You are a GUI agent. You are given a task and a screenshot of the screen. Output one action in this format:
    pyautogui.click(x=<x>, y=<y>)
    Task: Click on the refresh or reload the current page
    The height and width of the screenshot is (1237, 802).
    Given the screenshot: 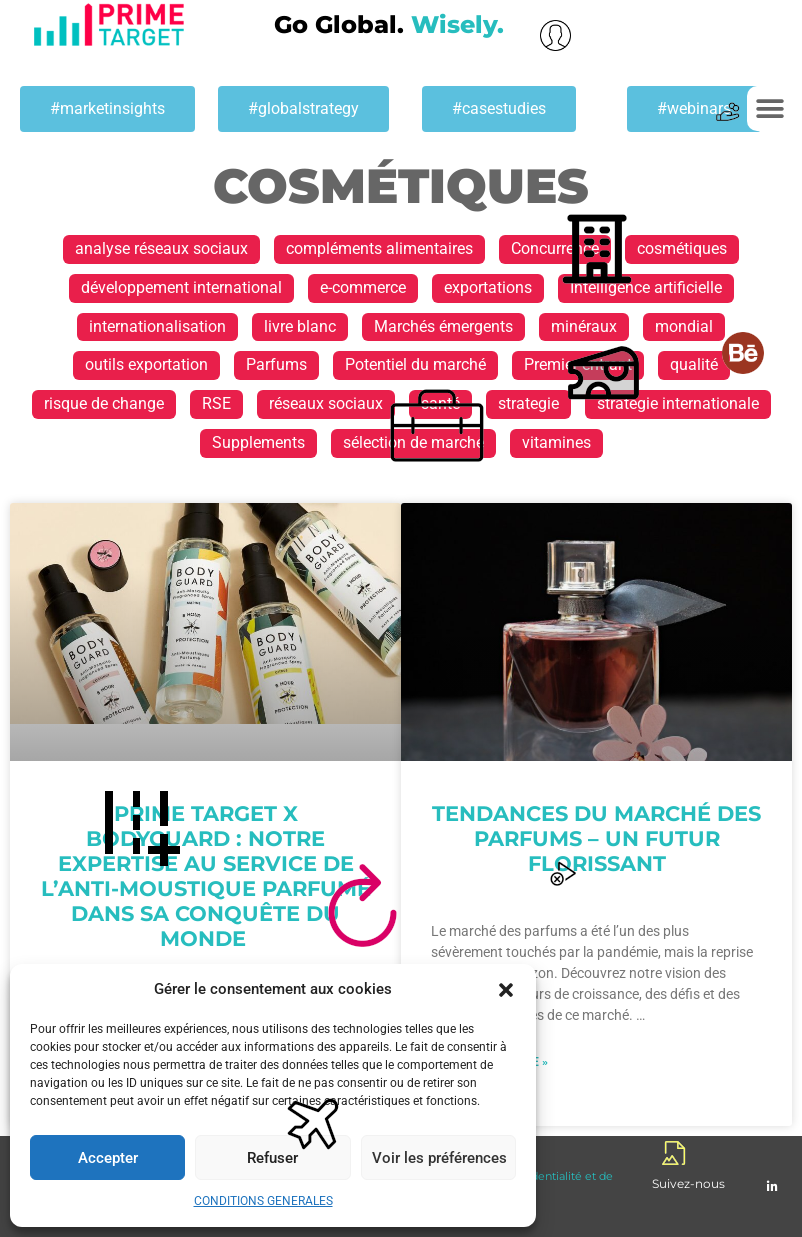 What is the action you would take?
    pyautogui.click(x=362, y=905)
    